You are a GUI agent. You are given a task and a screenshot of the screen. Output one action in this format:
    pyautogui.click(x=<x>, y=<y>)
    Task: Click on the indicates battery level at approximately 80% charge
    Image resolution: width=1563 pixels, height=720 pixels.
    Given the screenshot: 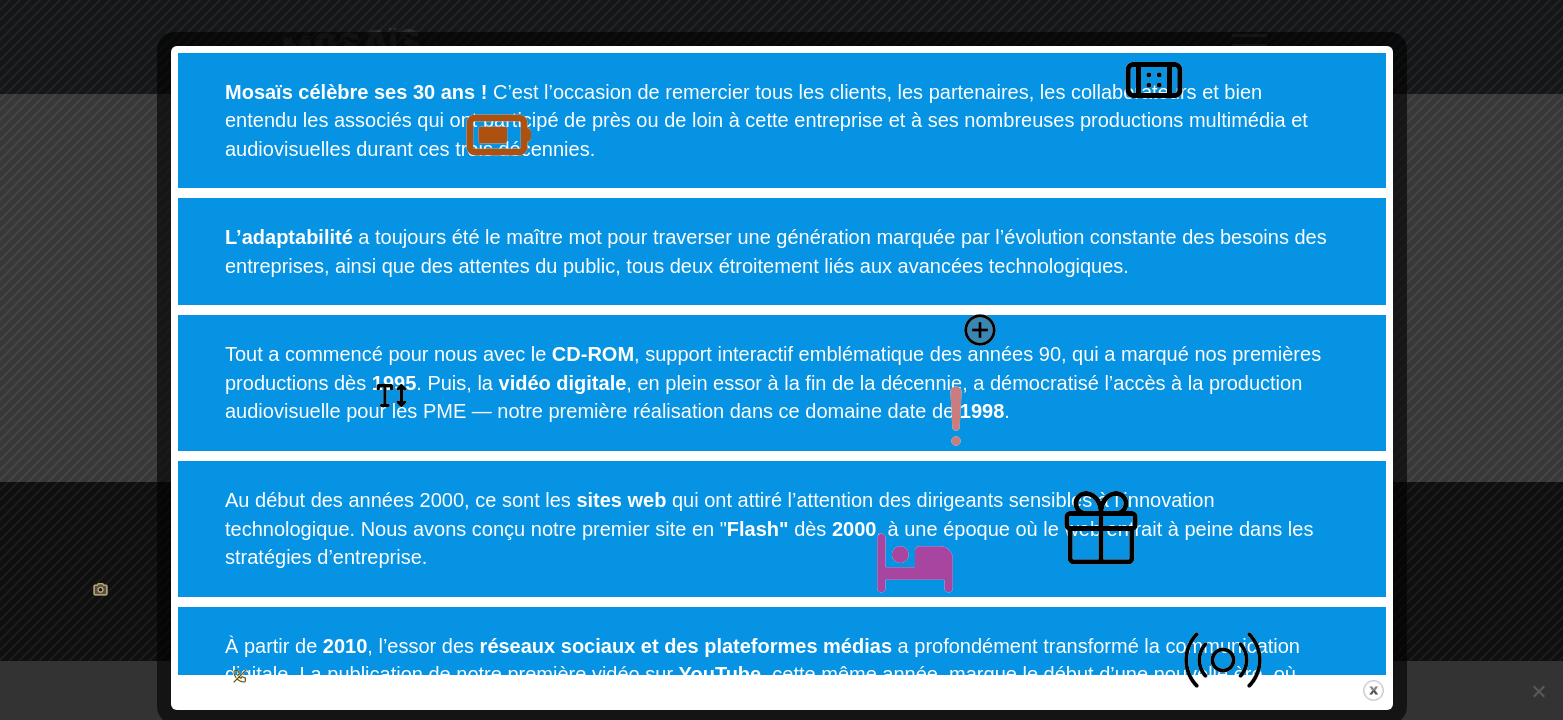 What is the action you would take?
    pyautogui.click(x=497, y=135)
    